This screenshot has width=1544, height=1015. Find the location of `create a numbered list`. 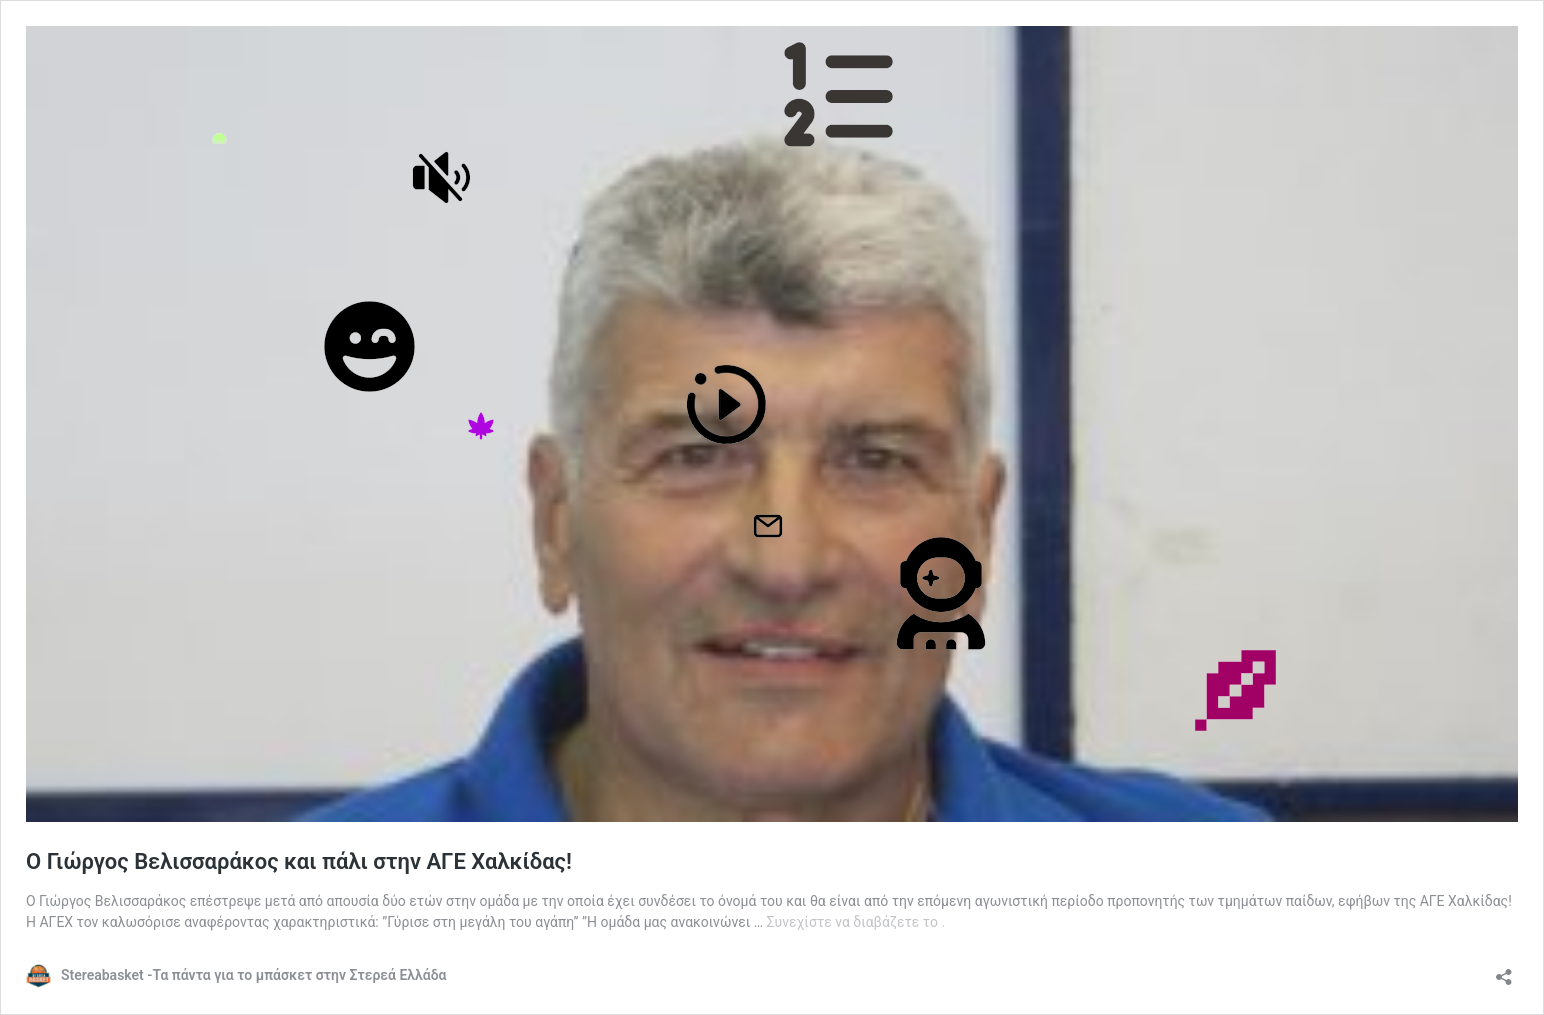

create a numbered list is located at coordinates (838, 96).